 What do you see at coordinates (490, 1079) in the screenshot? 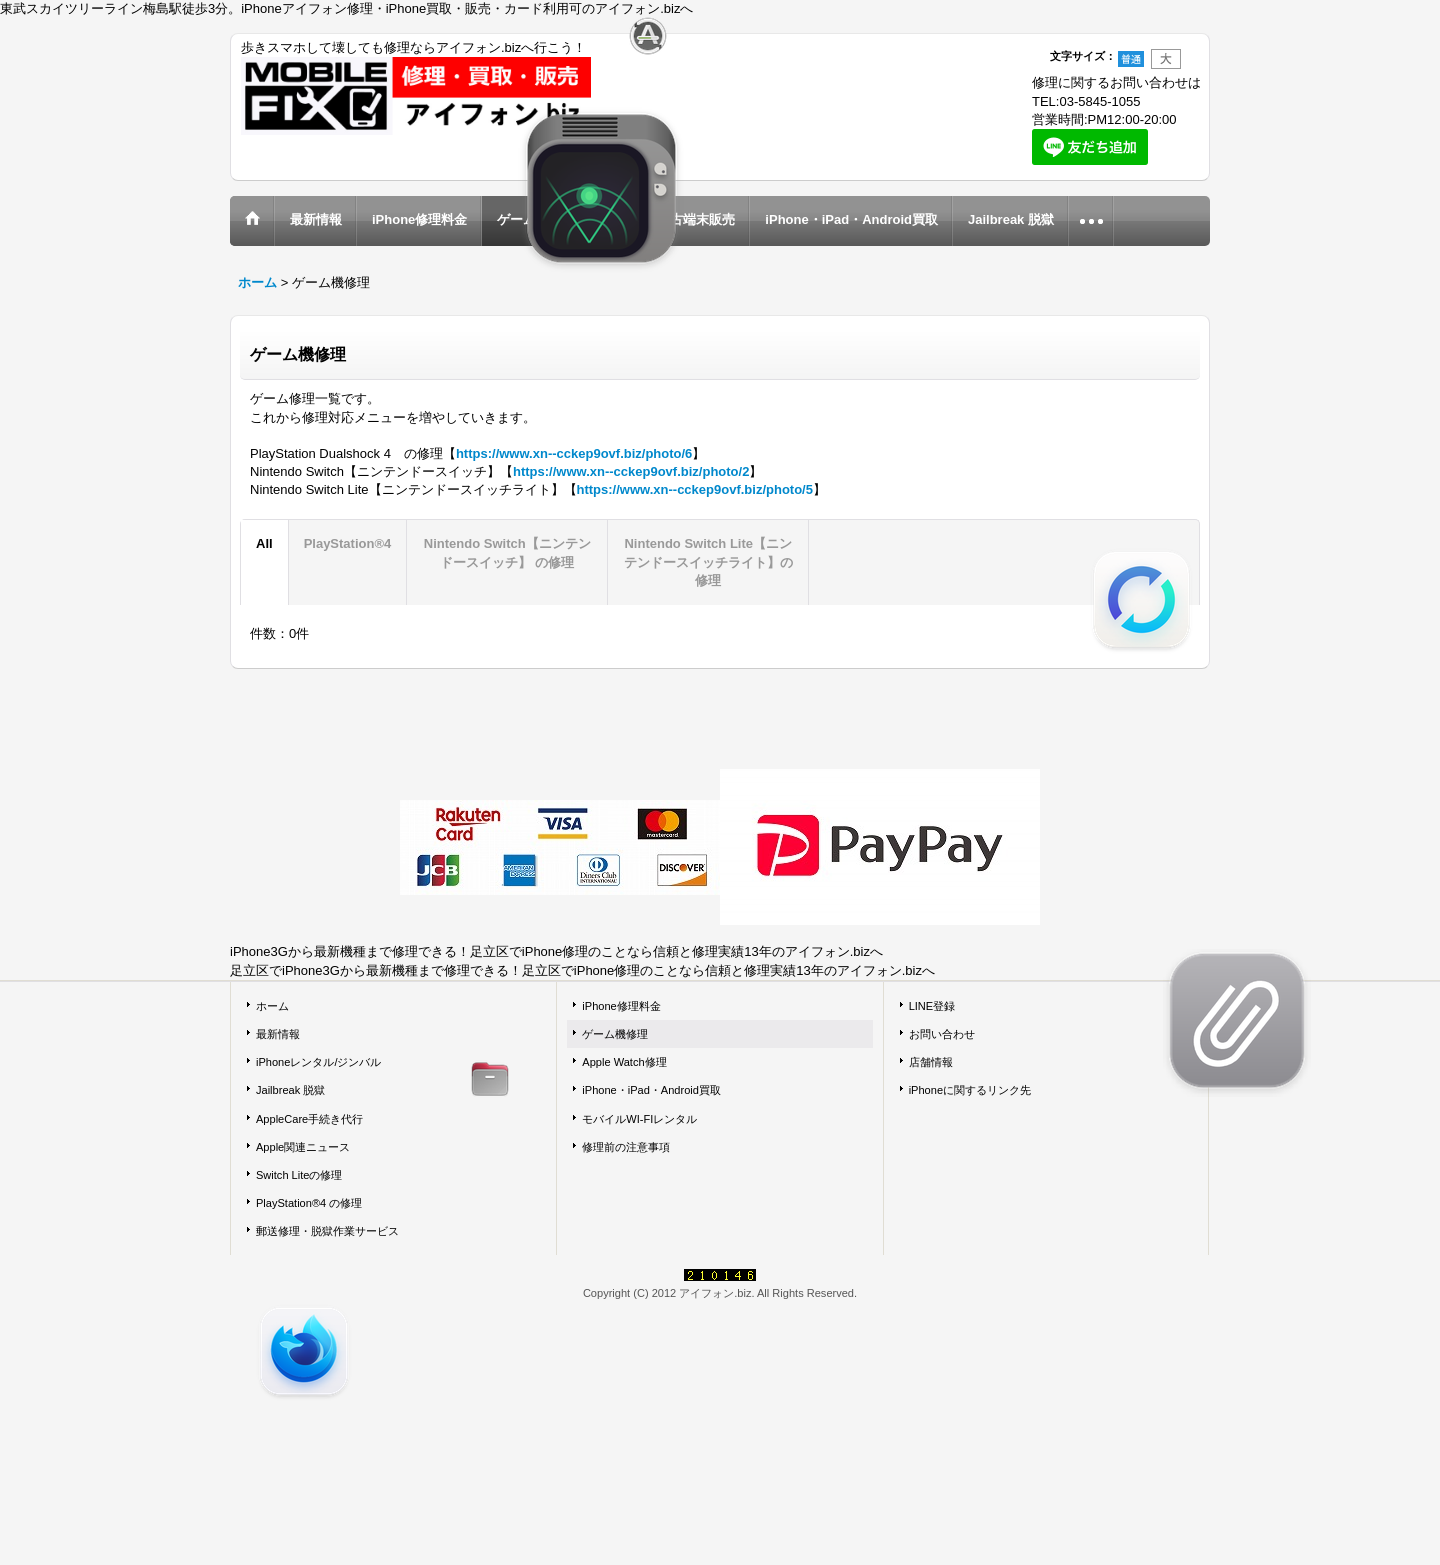
I see `open the file manager` at bounding box center [490, 1079].